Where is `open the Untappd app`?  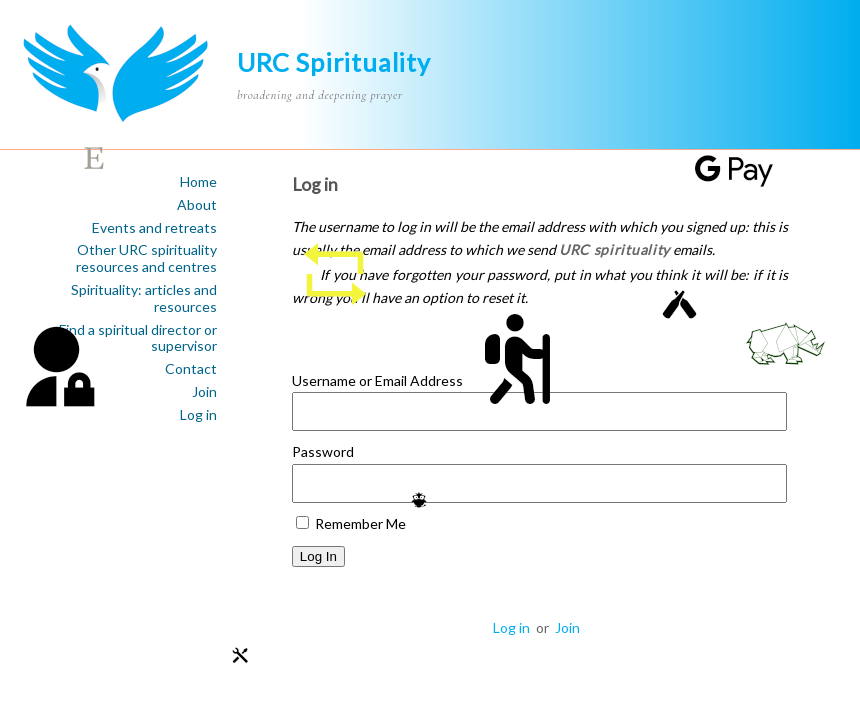
open the Untappd app is located at coordinates (679, 304).